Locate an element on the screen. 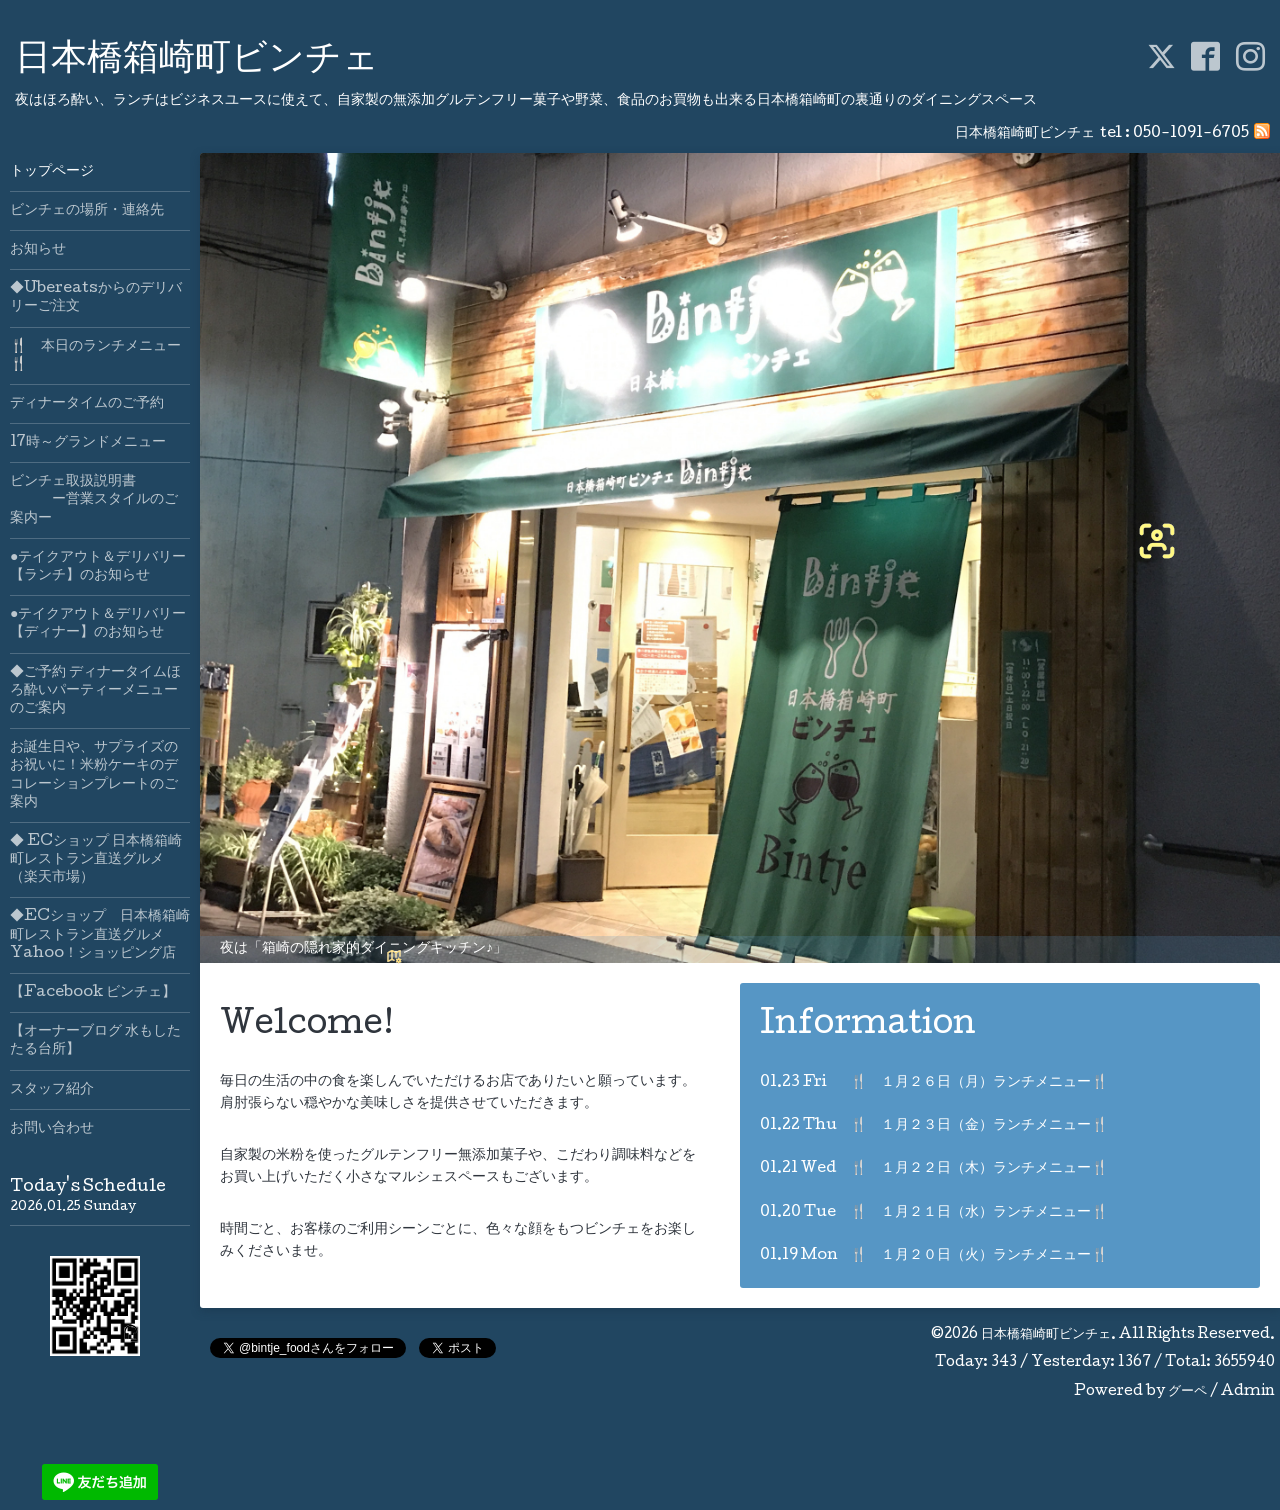 The image size is (1280, 1510). contact customer support is located at coordinates (131, 1333).